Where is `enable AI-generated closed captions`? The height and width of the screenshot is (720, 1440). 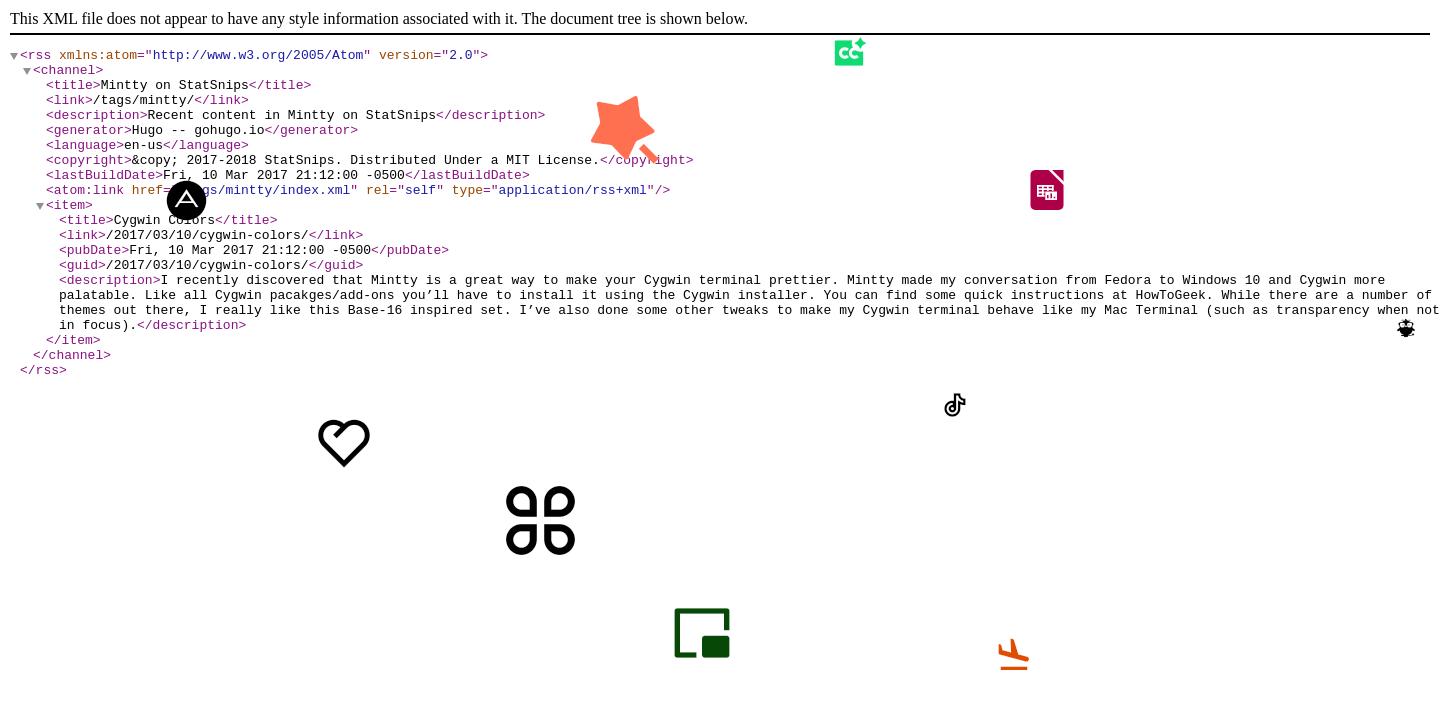
enable AI-generated closed captions is located at coordinates (849, 53).